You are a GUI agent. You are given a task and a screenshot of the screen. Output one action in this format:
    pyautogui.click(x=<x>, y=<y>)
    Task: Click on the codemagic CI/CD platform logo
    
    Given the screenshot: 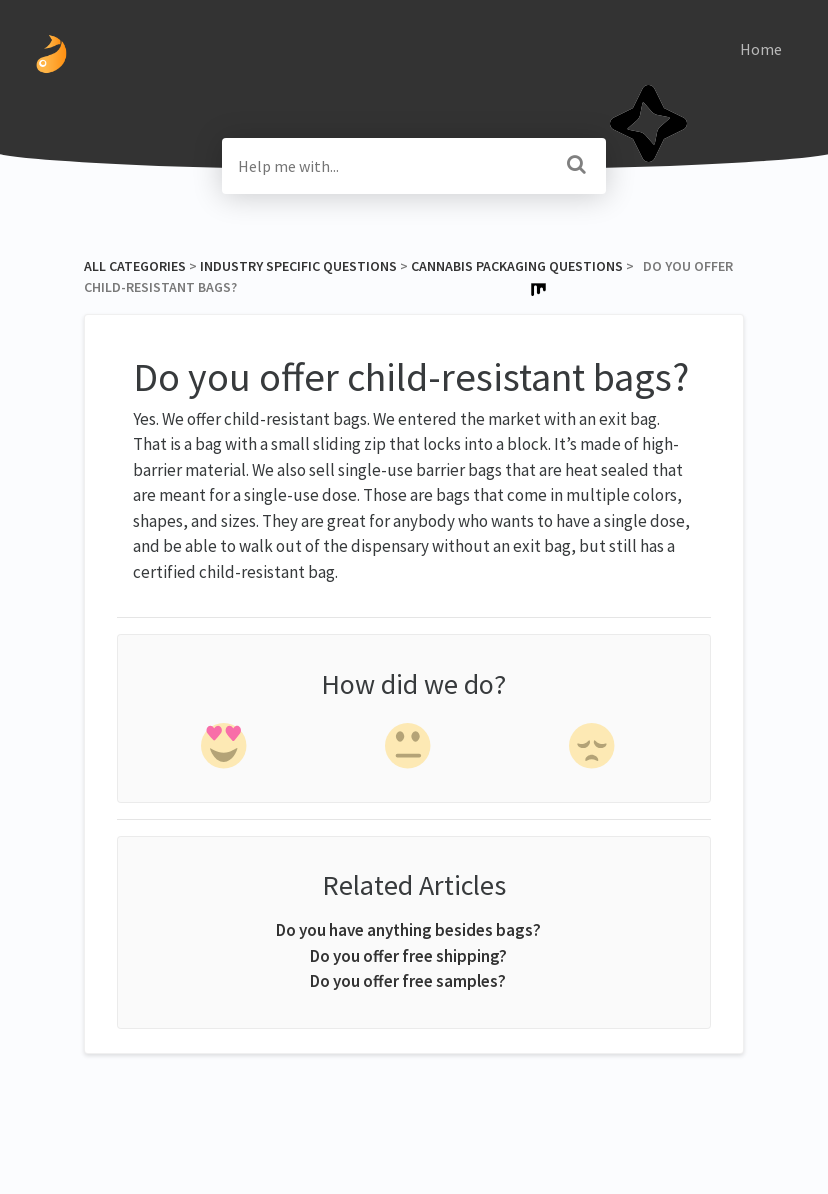 What is the action you would take?
    pyautogui.click(x=648, y=123)
    